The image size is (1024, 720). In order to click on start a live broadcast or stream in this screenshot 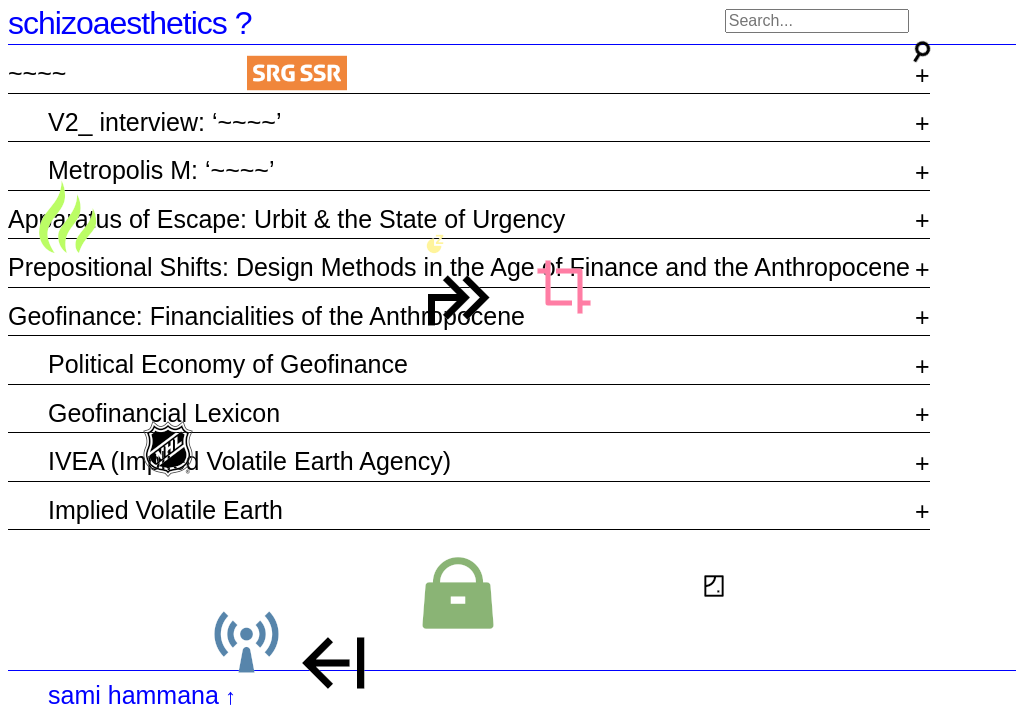, I will do `click(246, 640)`.